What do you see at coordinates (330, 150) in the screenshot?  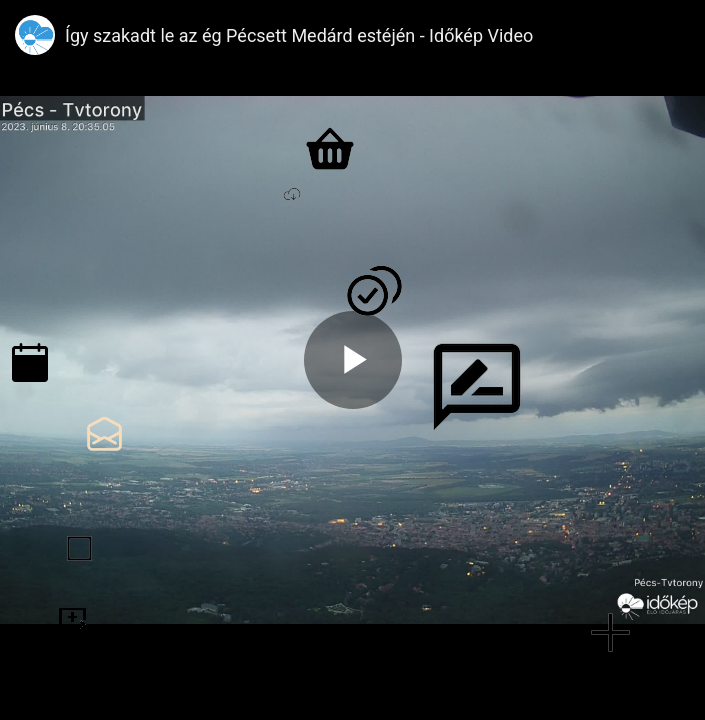 I see `view your shopping basket` at bounding box center [330, 150].